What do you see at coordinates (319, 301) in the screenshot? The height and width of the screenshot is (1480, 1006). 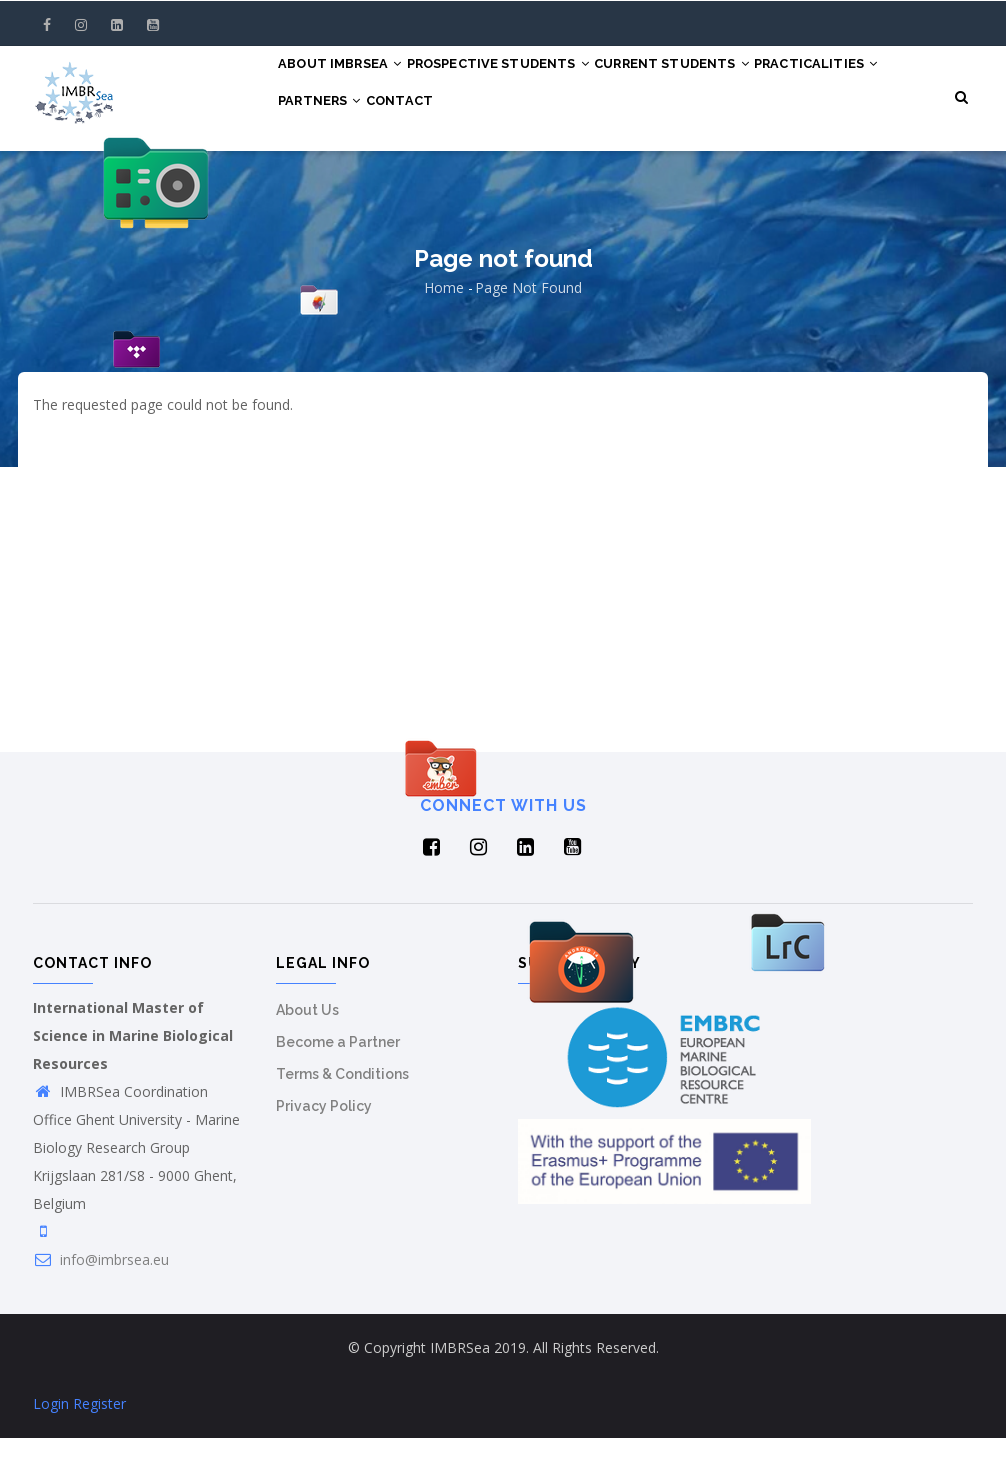 I see `open folder containing drawings or artwork` at bounding box center [319, 301].